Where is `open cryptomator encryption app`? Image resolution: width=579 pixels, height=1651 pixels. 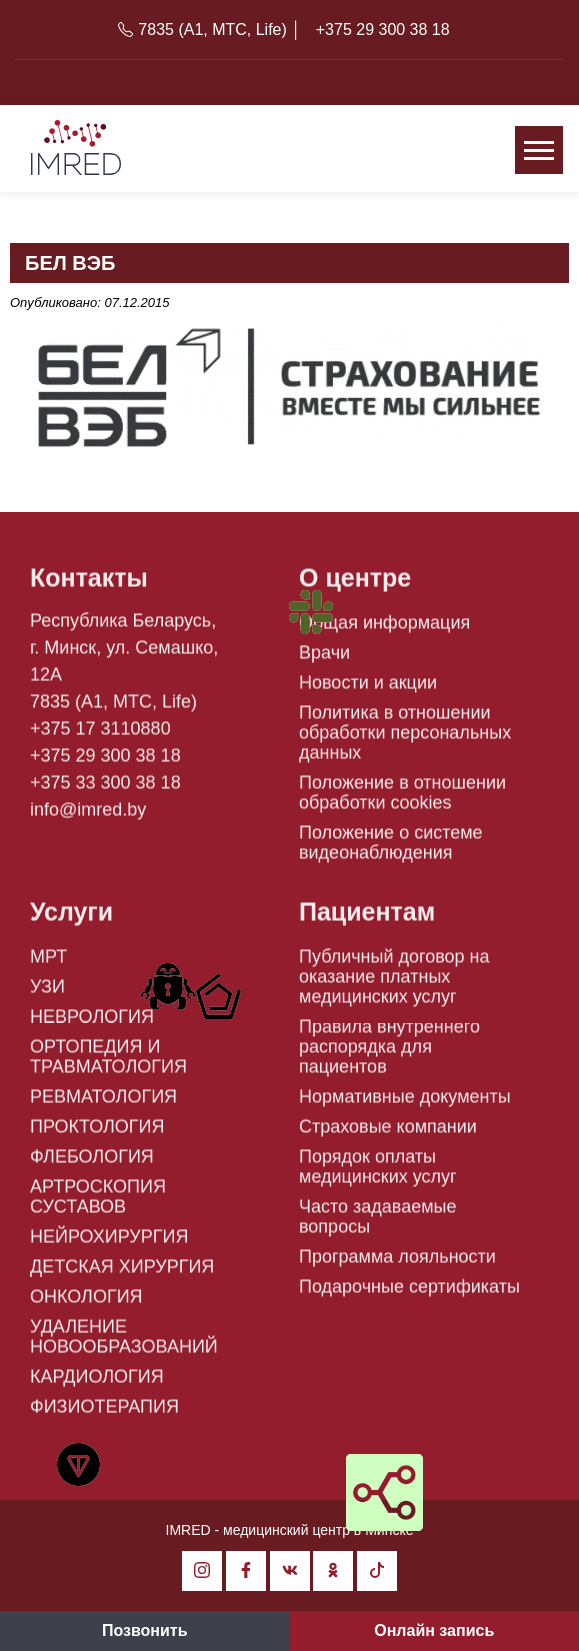
open cryptomator encryption app is located at coordinates (168, 986).